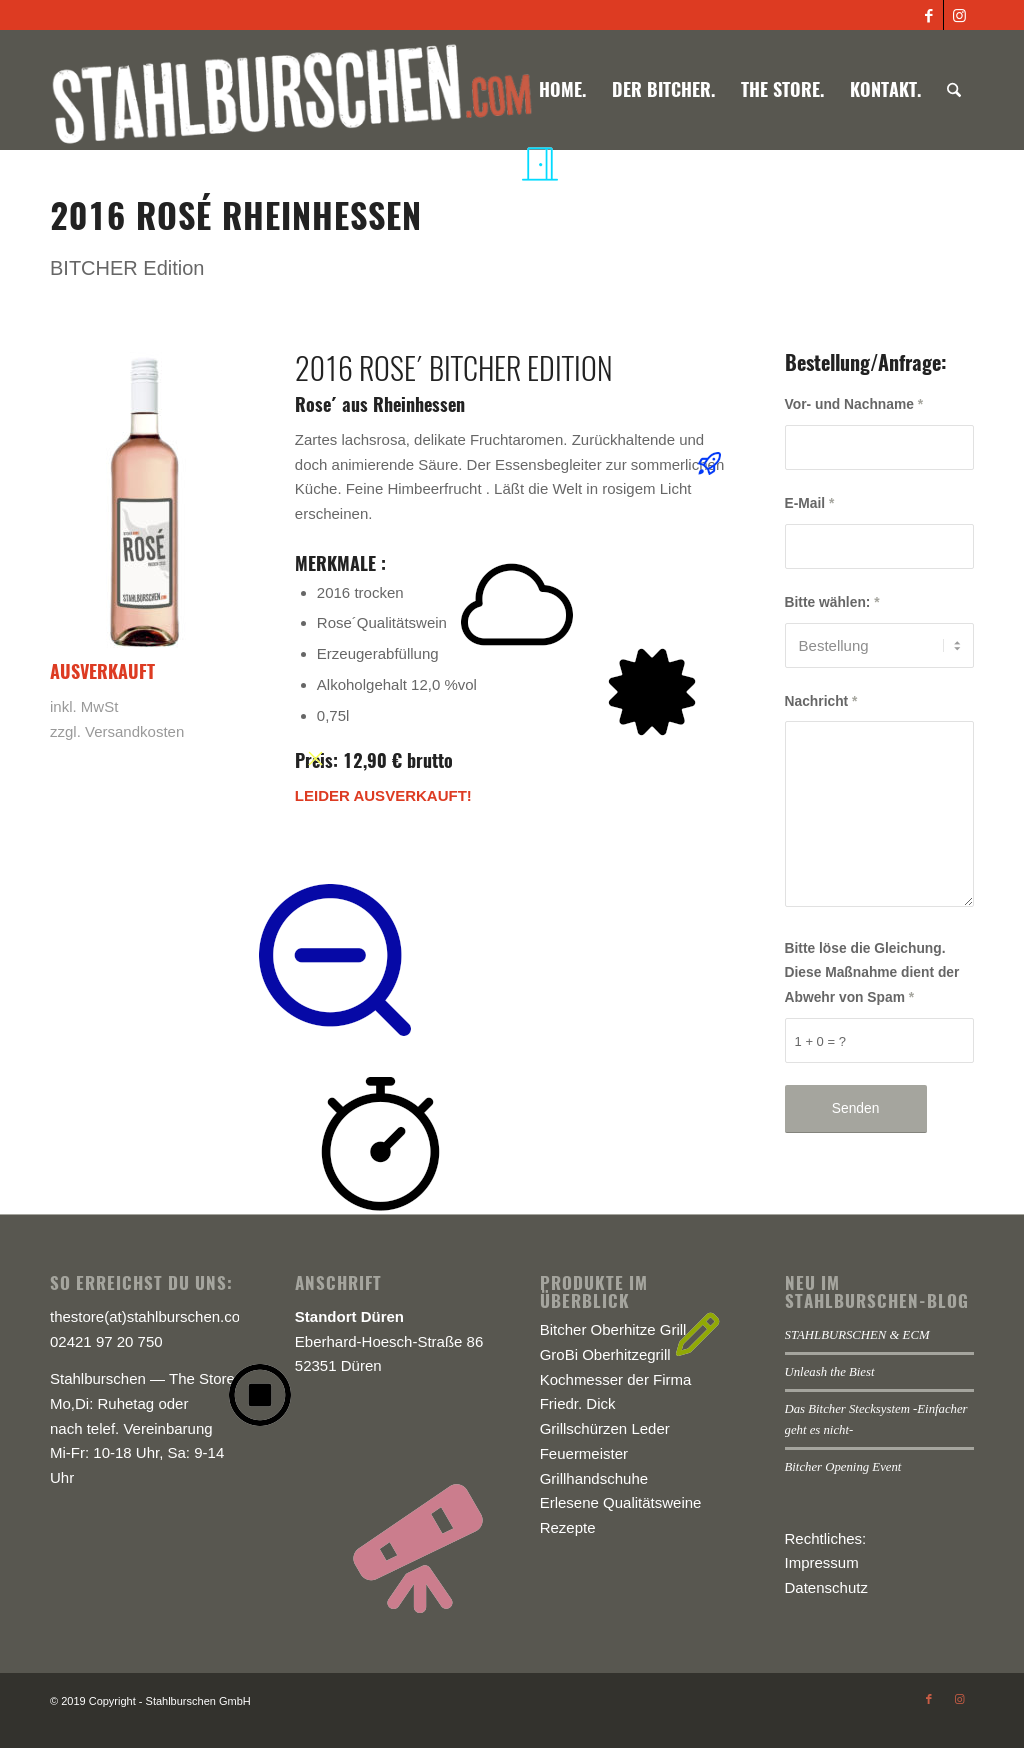 This screenshot has height=1748, width=1024. I want to click on indicates a certified or verified status, so click(652, 692).